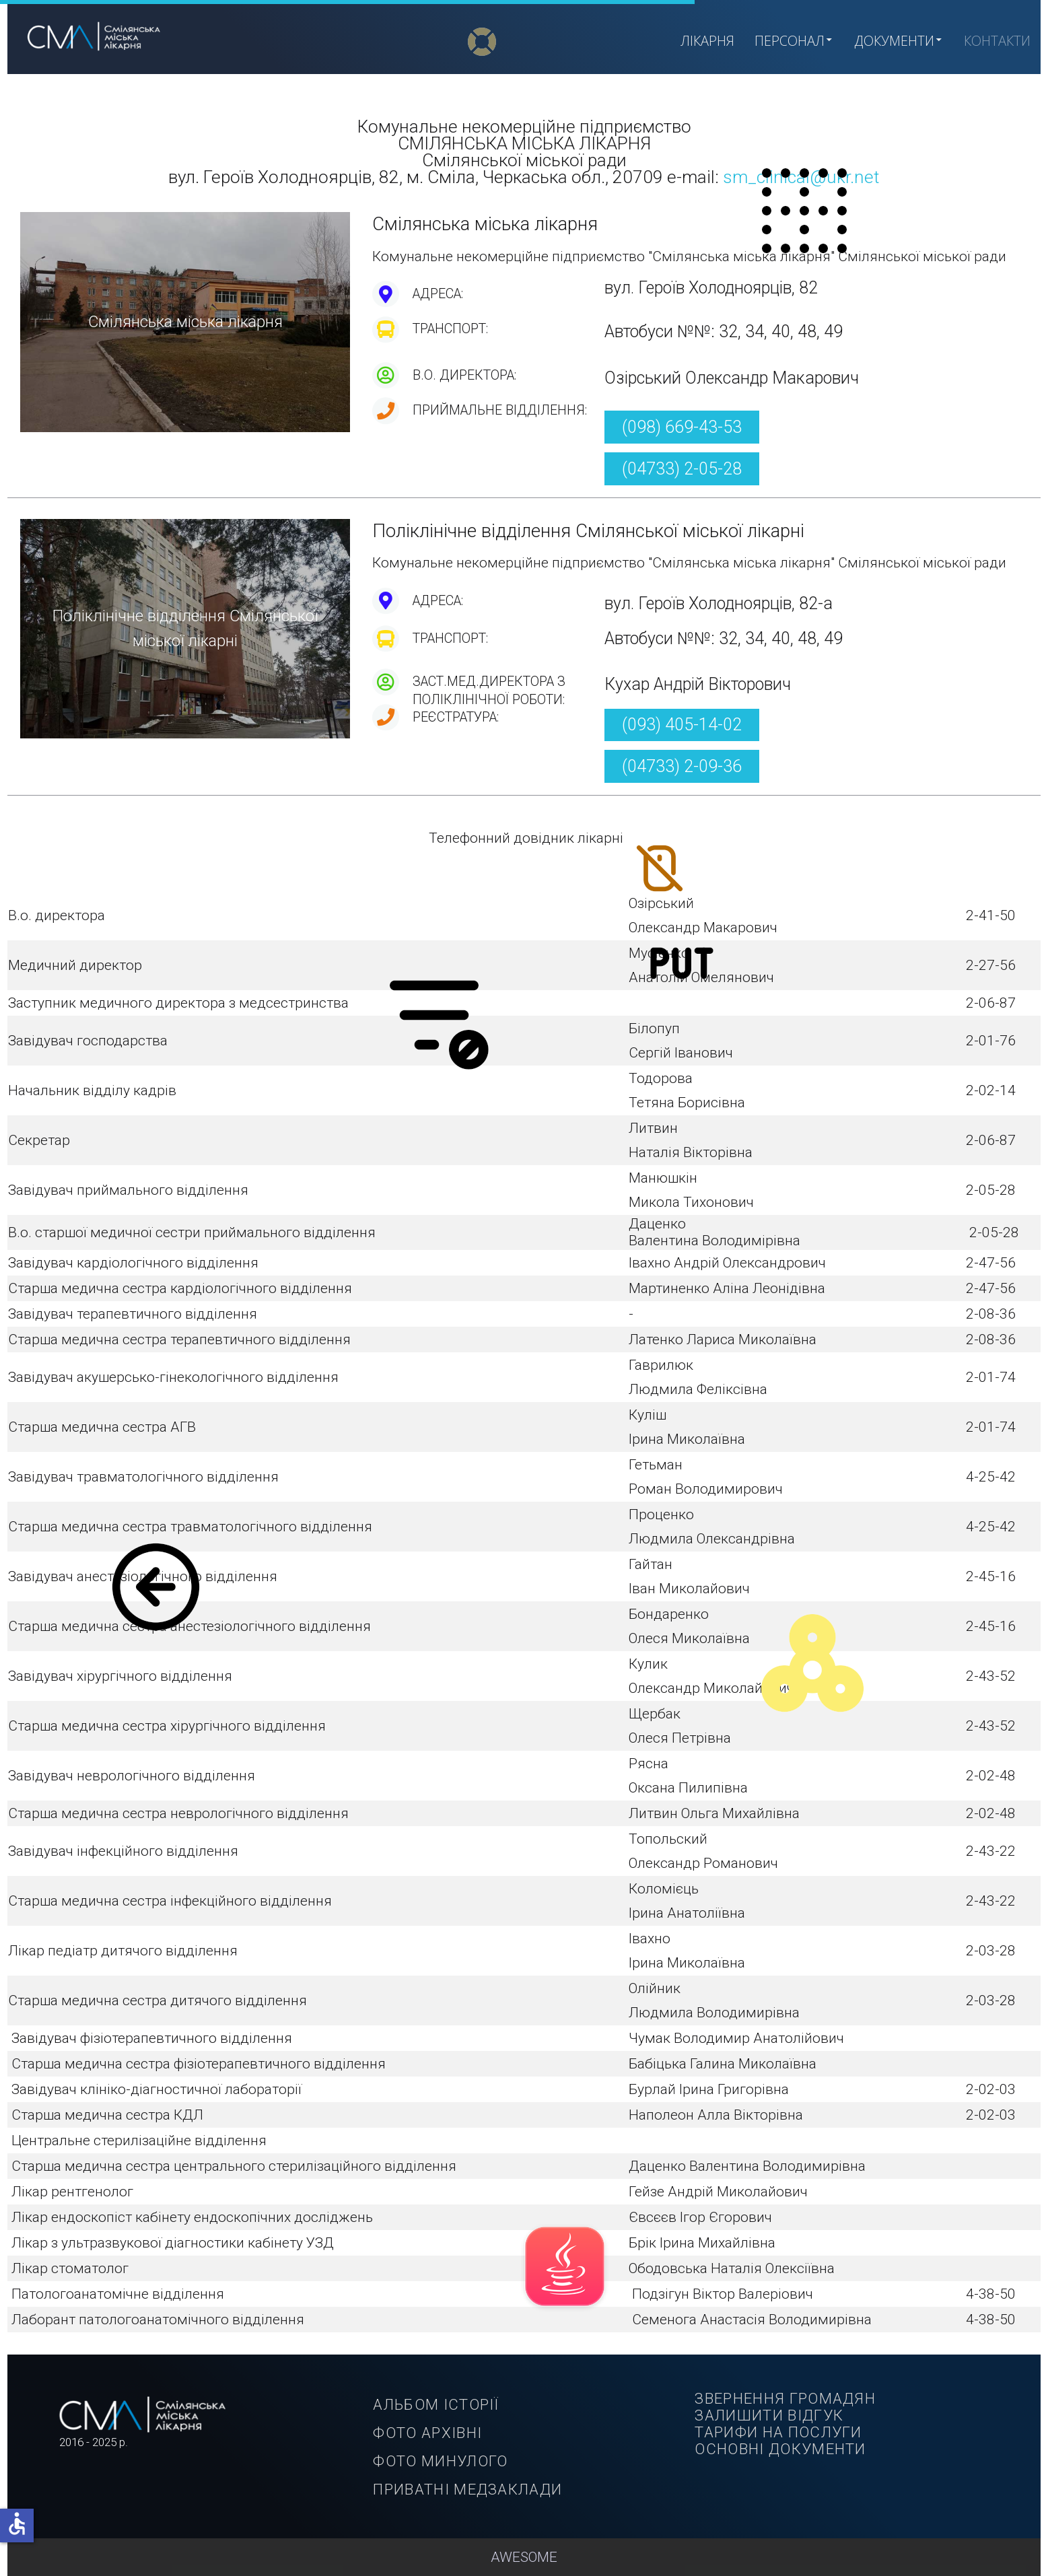 This screenshot has width=1048, height=2576. What do you see at coordinates (804, 211) in the screenshot?
I see `remove all borders from selected element` at bounding box center [804, 211].